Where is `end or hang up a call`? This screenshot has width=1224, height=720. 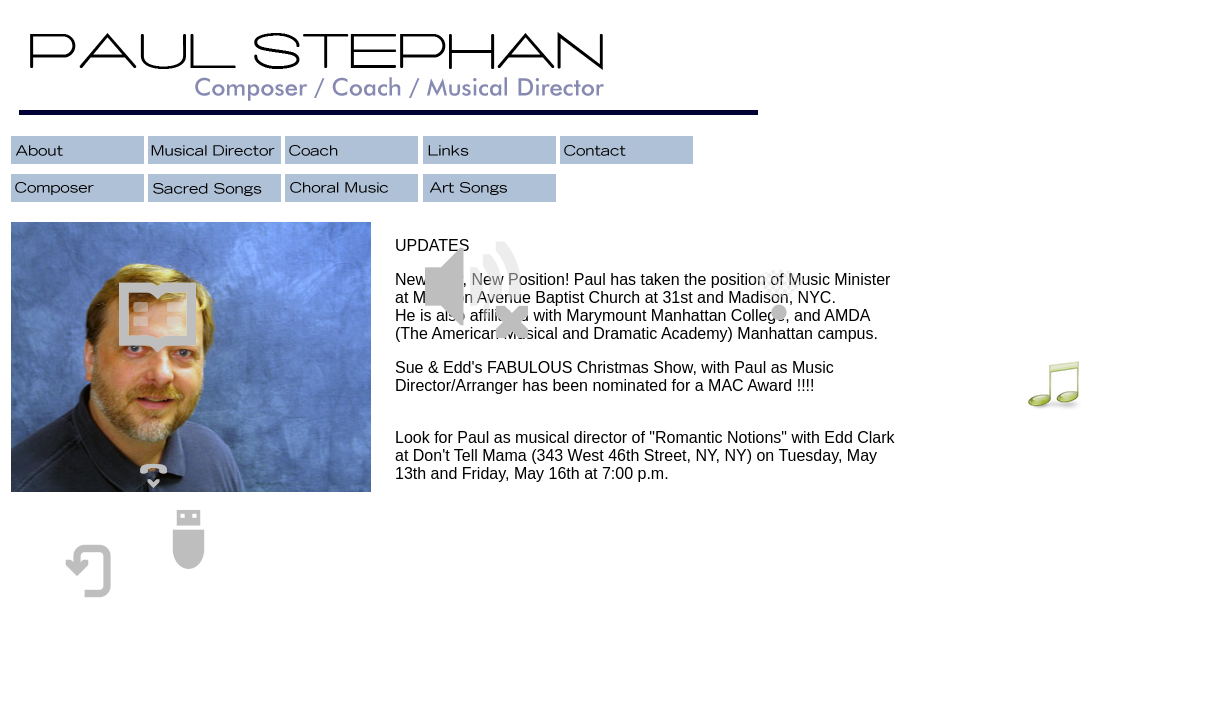 end or hang up a call is located at coordinates (153, 473).